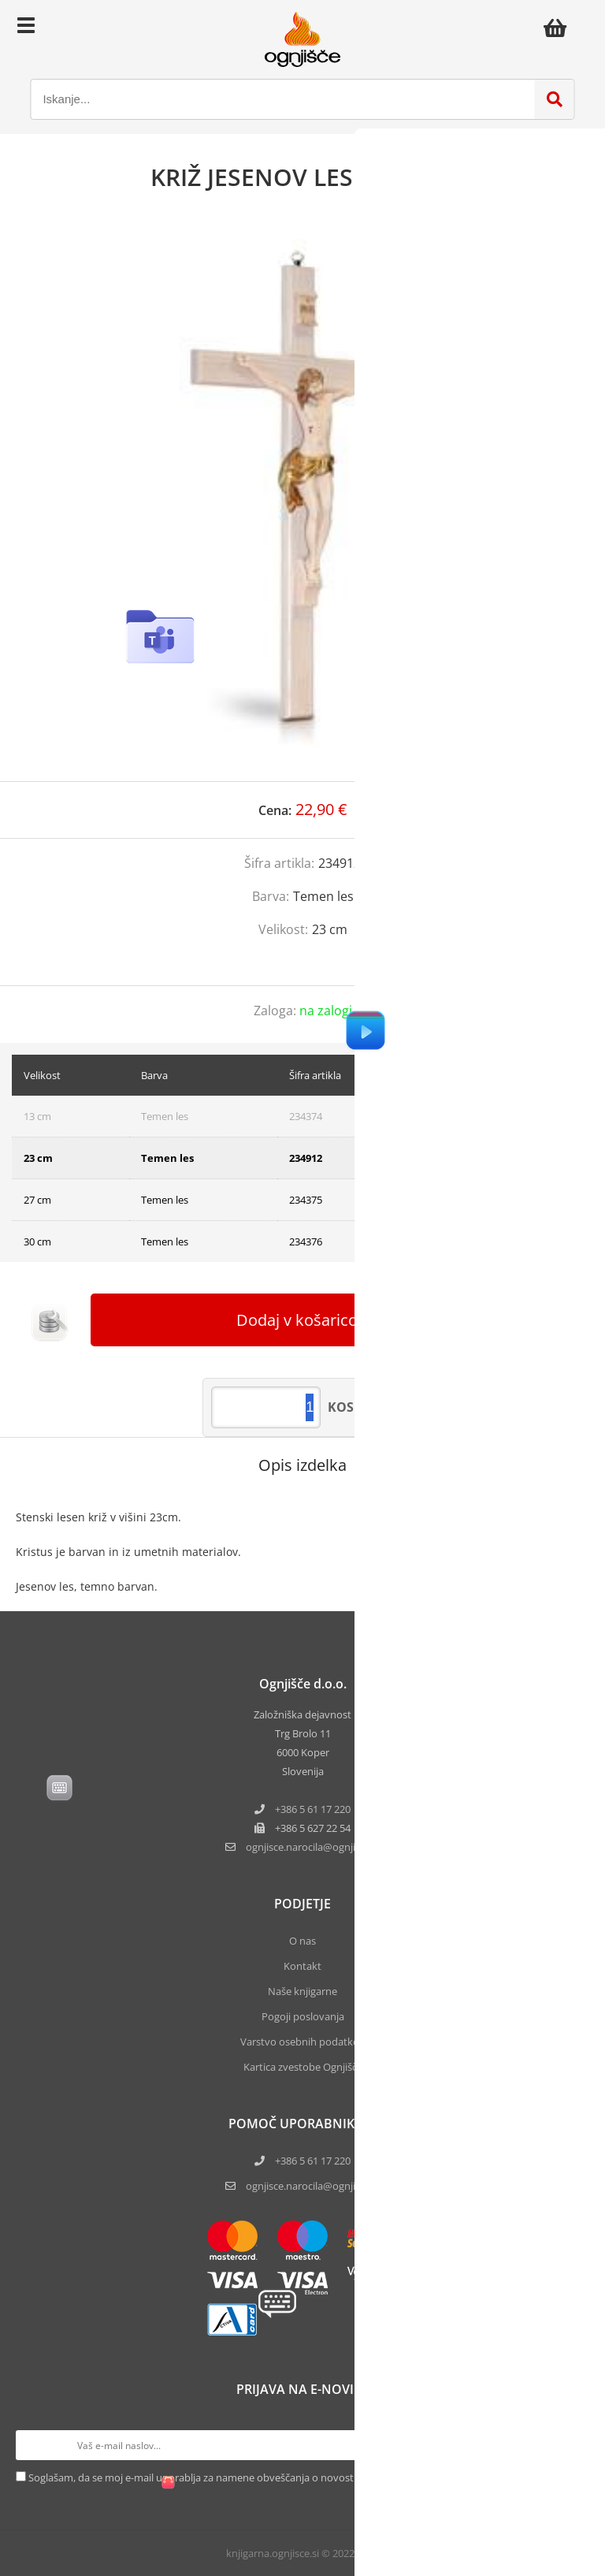 The width and height of the screenshot is (605, 2576). I want to click on open the utilities folder, so click(168, 2482).